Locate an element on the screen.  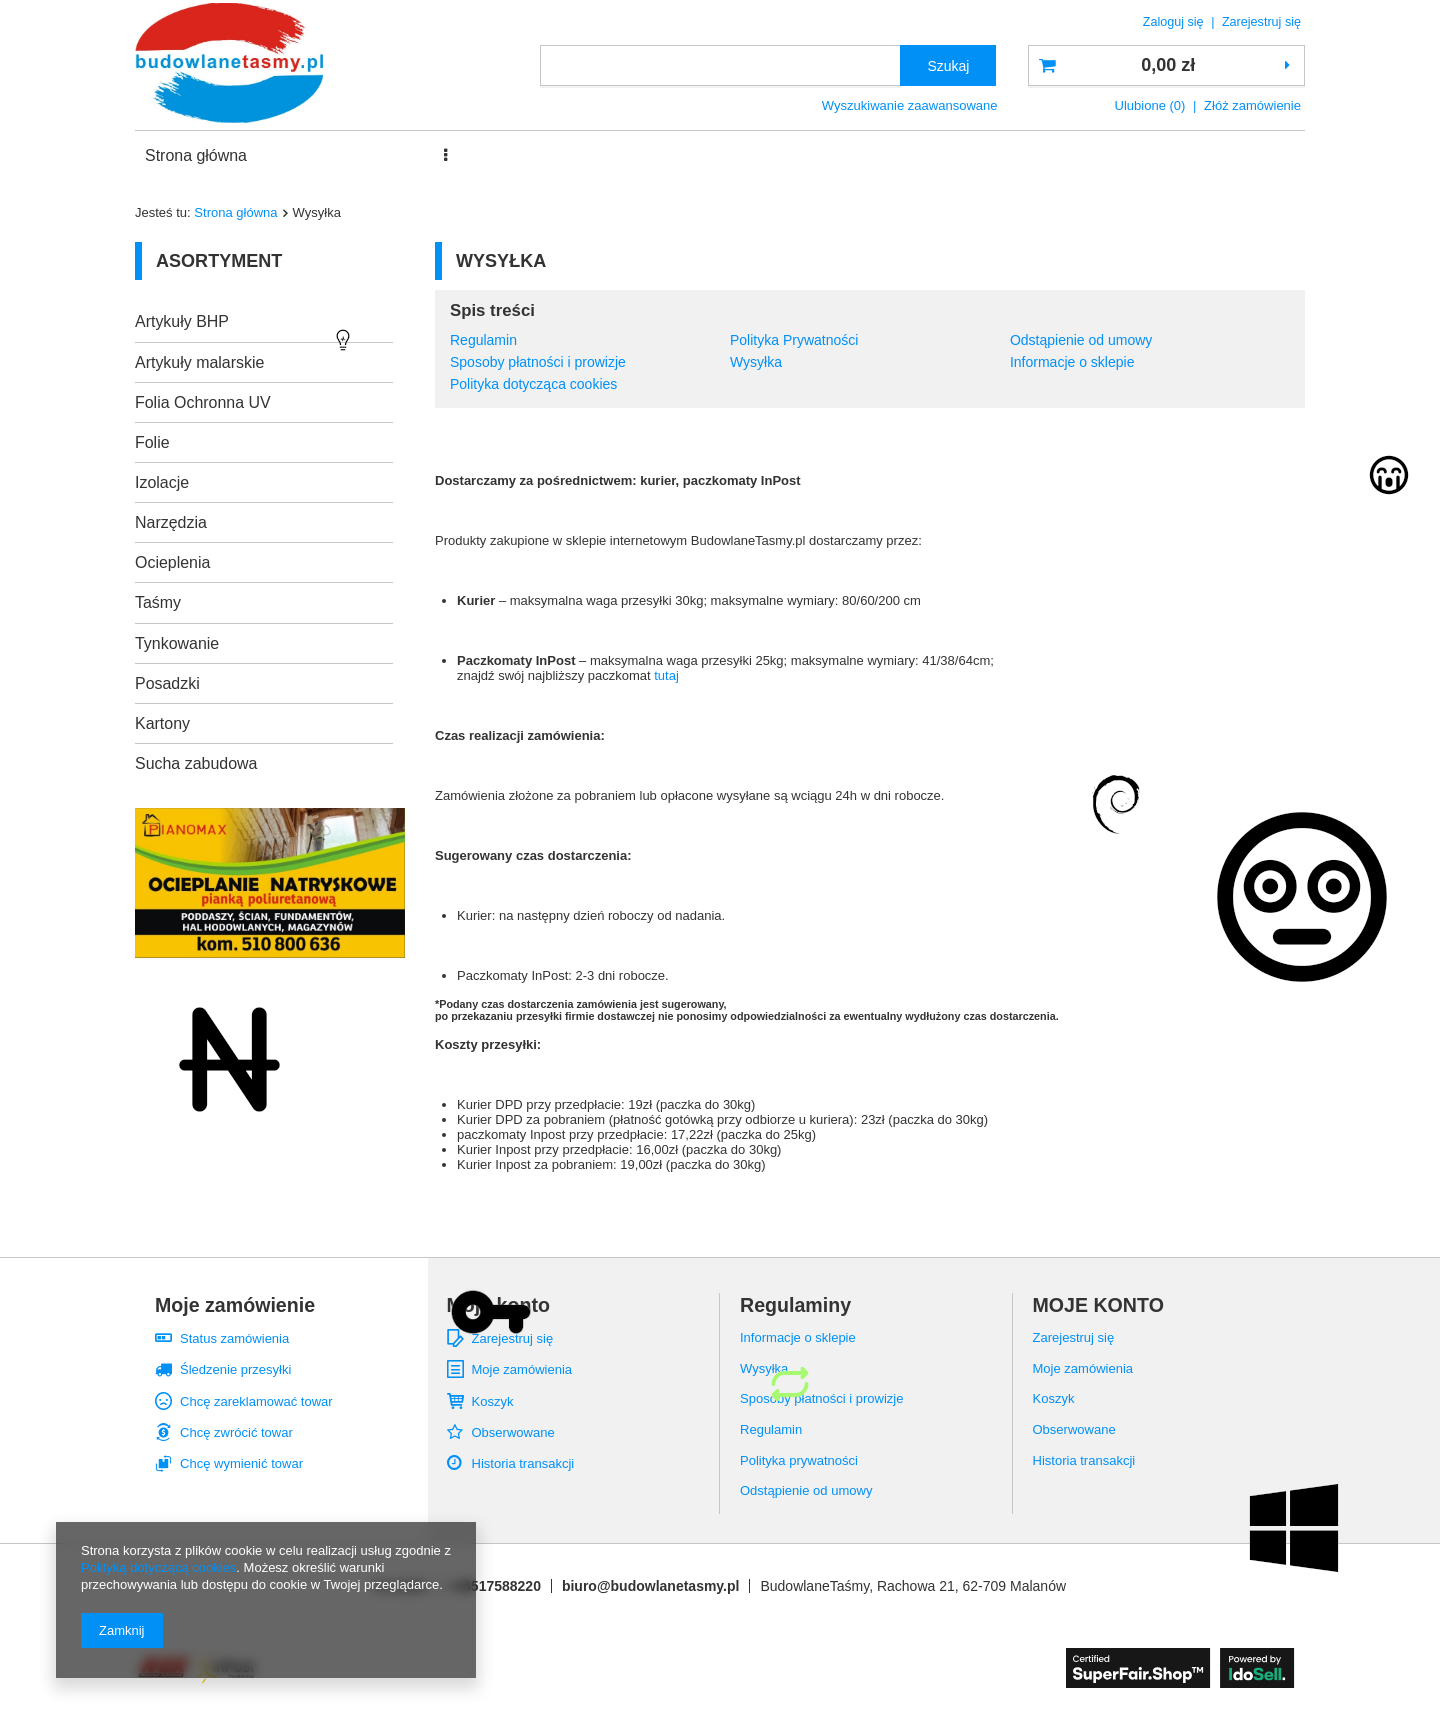
debian linux operating system logo is located at coordinates (1116, 804).